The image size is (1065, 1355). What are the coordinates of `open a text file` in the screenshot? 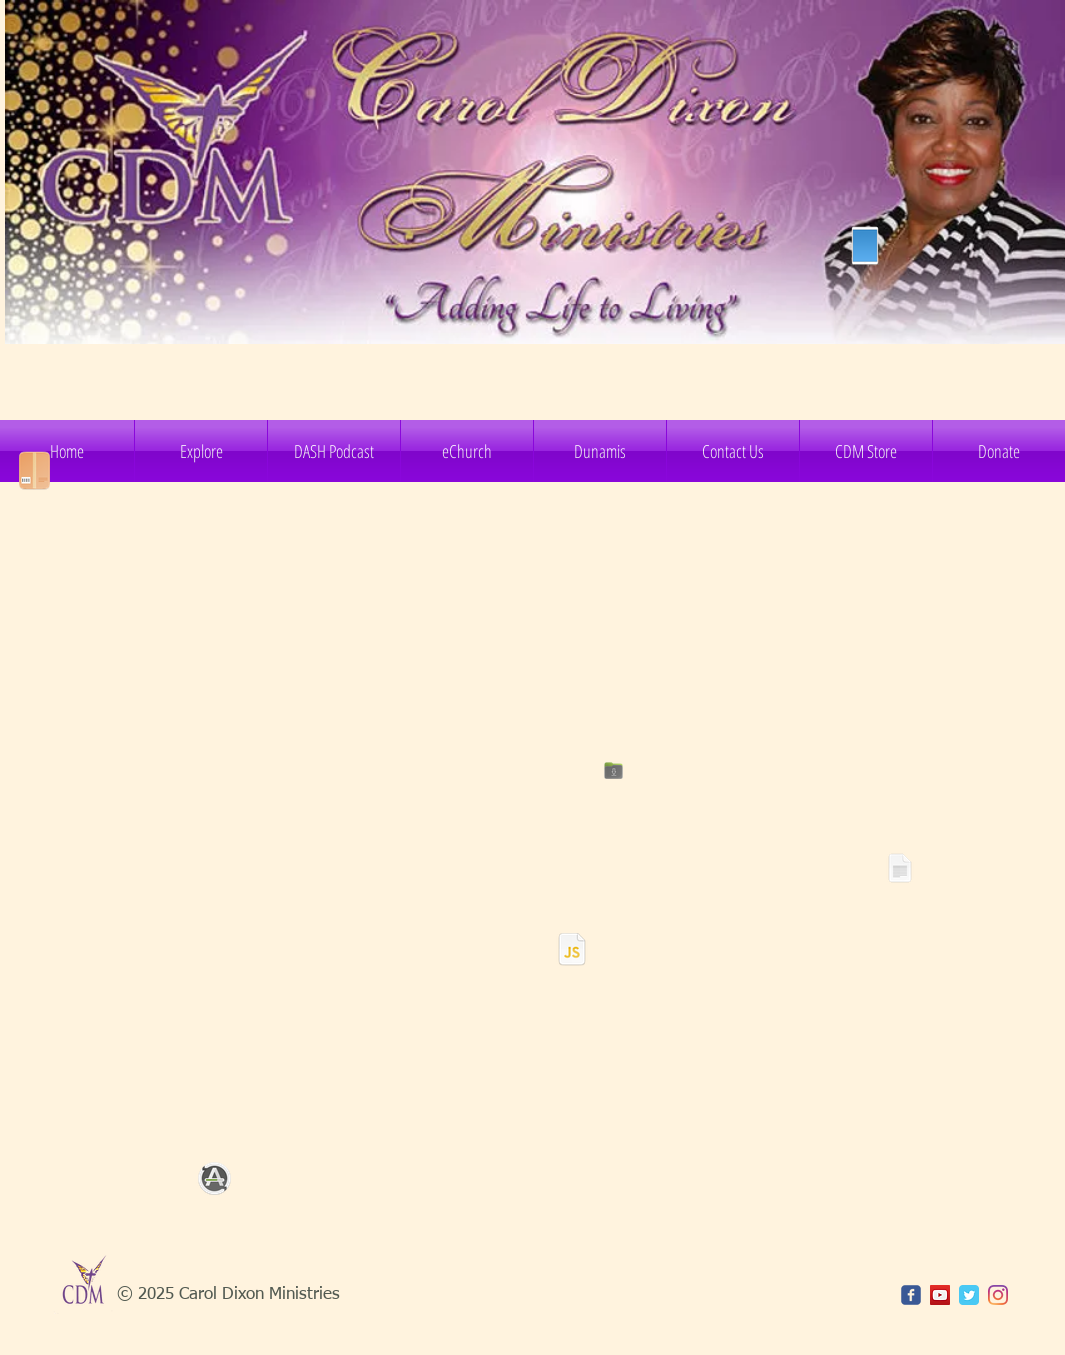 It's located at (900, 868).